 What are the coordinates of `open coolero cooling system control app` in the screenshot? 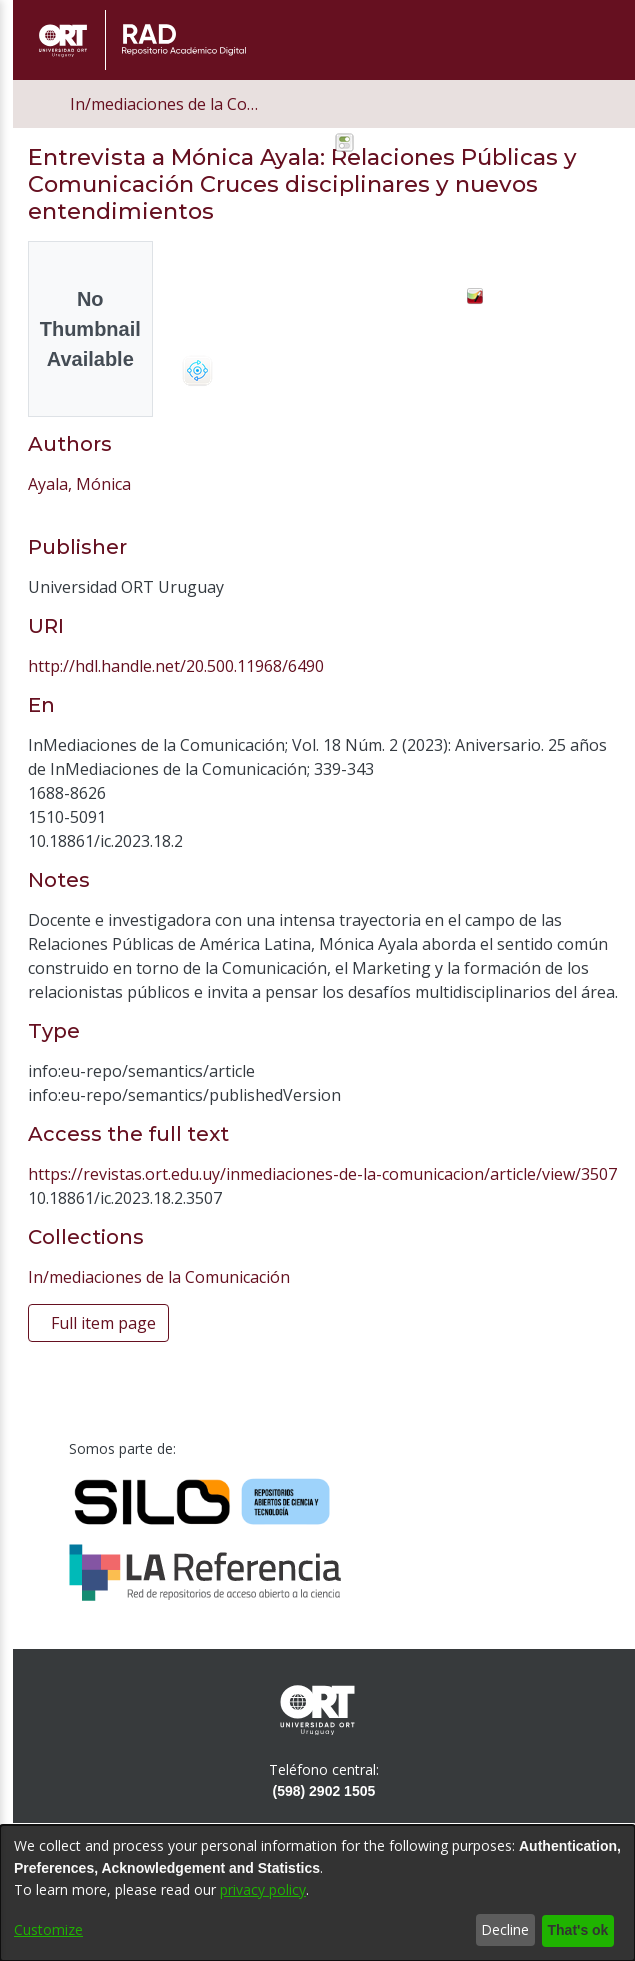 It's located at (197, 370).